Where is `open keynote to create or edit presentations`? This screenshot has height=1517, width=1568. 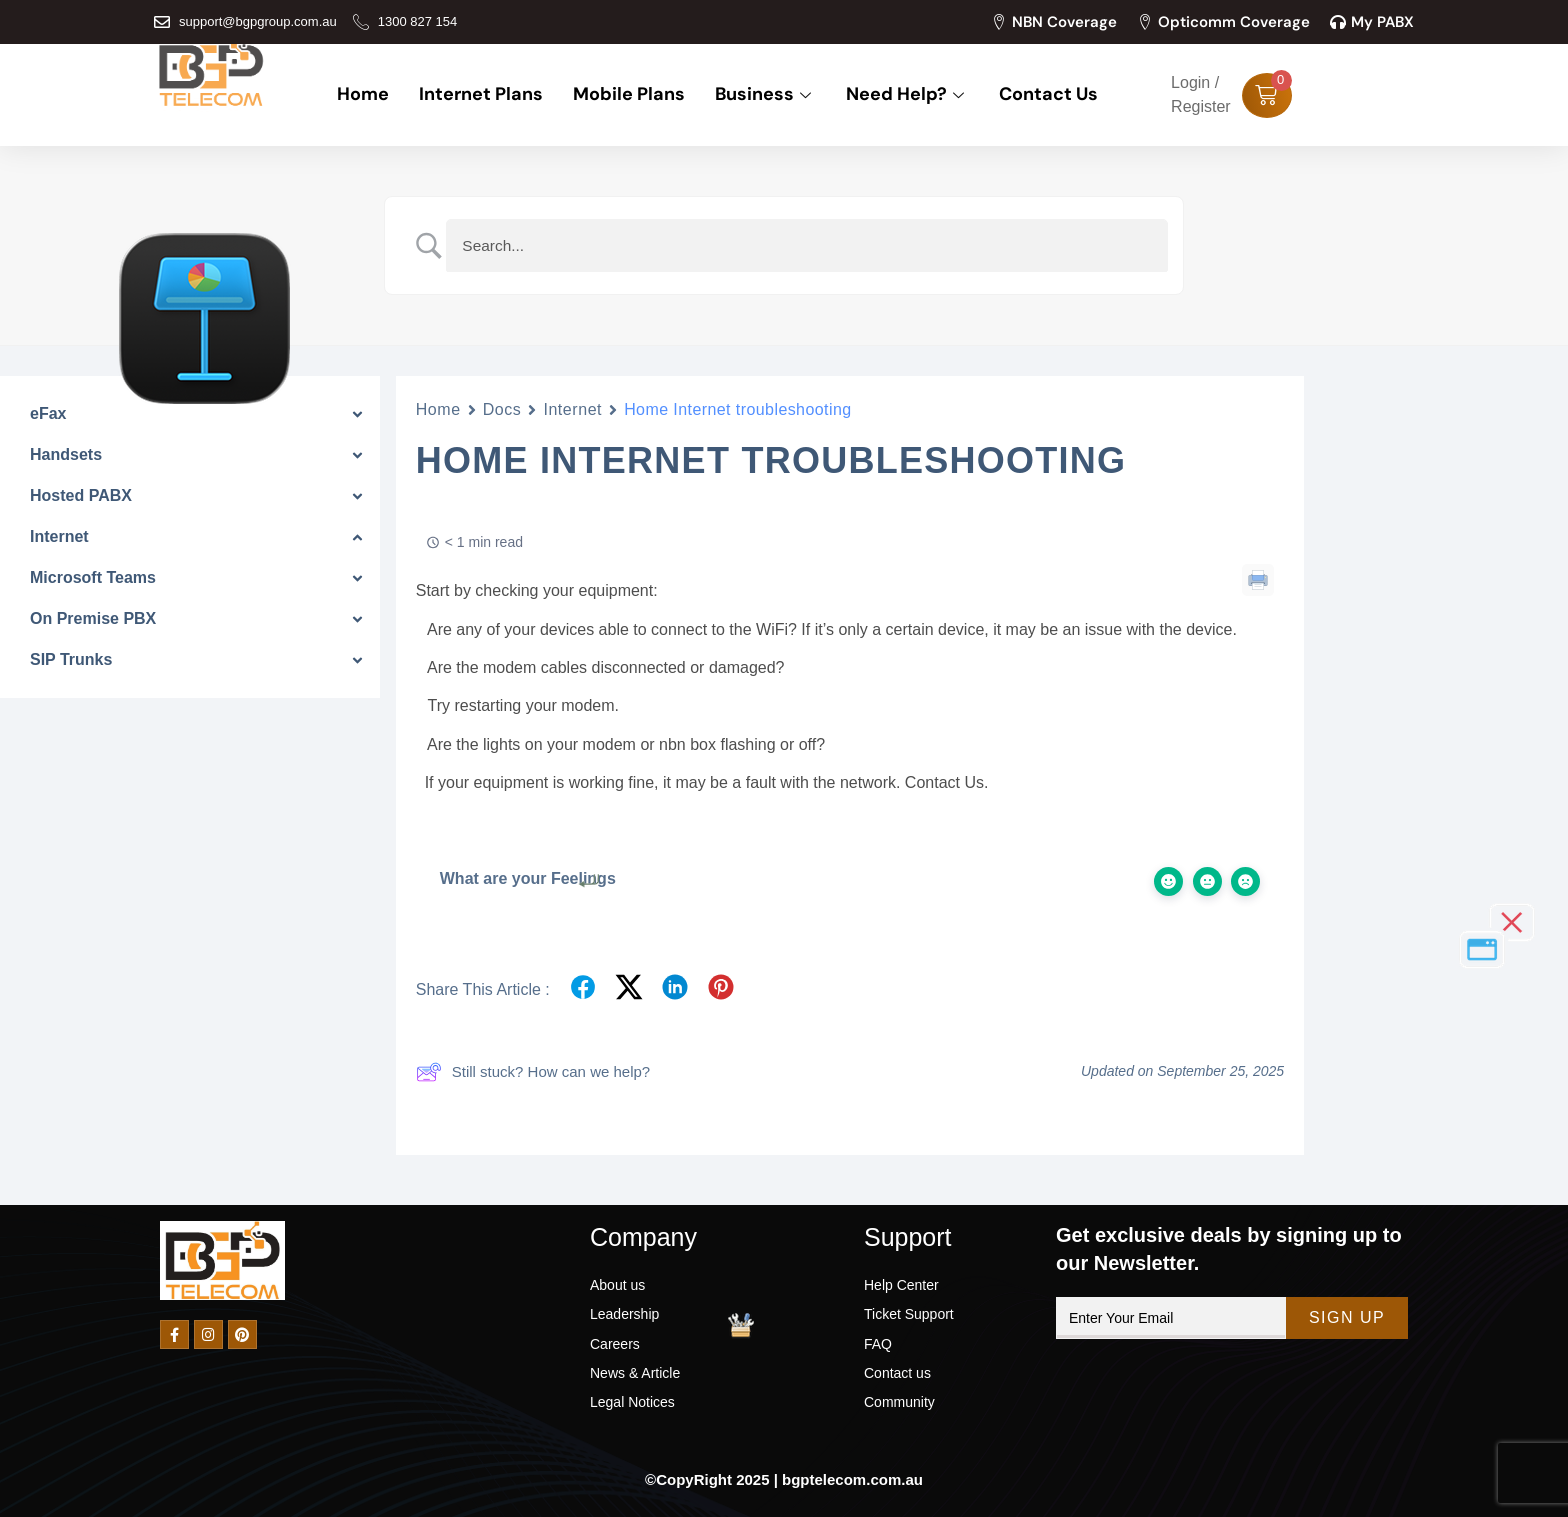 open keynote to create or edit presentations is located at coordinates (204, 318).